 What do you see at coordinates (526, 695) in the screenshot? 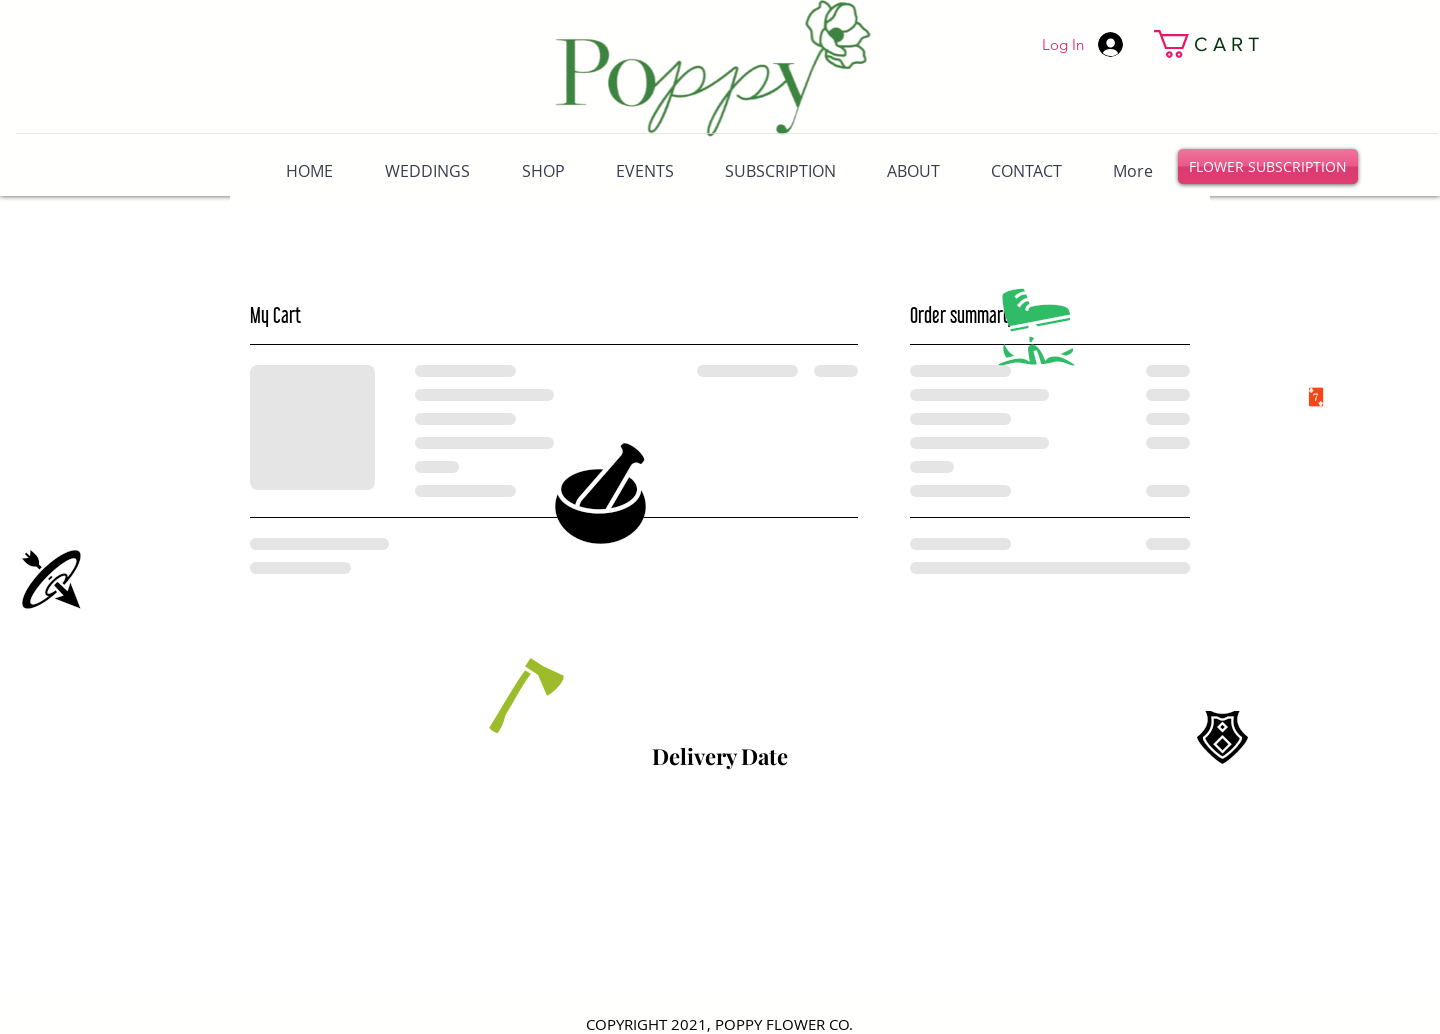
I see `equip hatchet tool or weapon` at bounding box center [526, 695].